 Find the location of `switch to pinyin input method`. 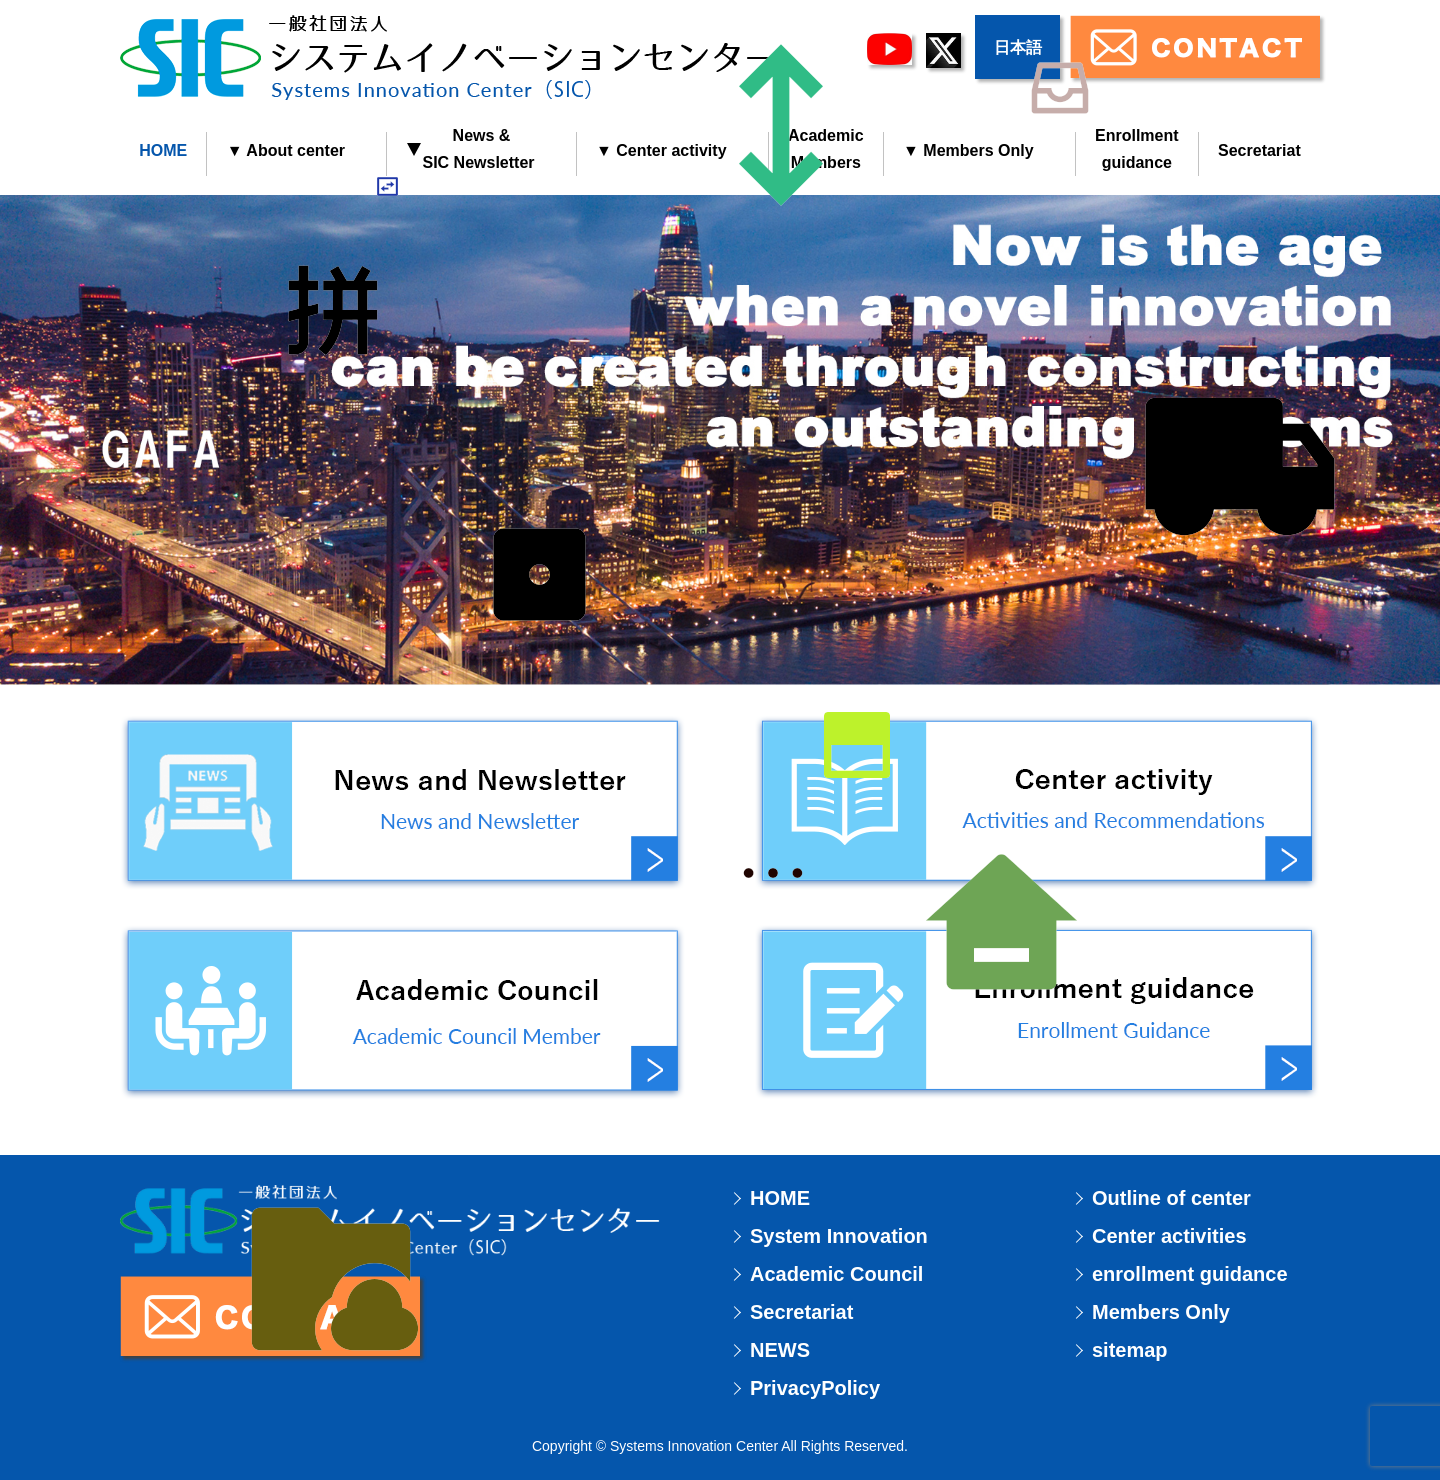

switch to pinyin input method is located at coordinates (333, 310).